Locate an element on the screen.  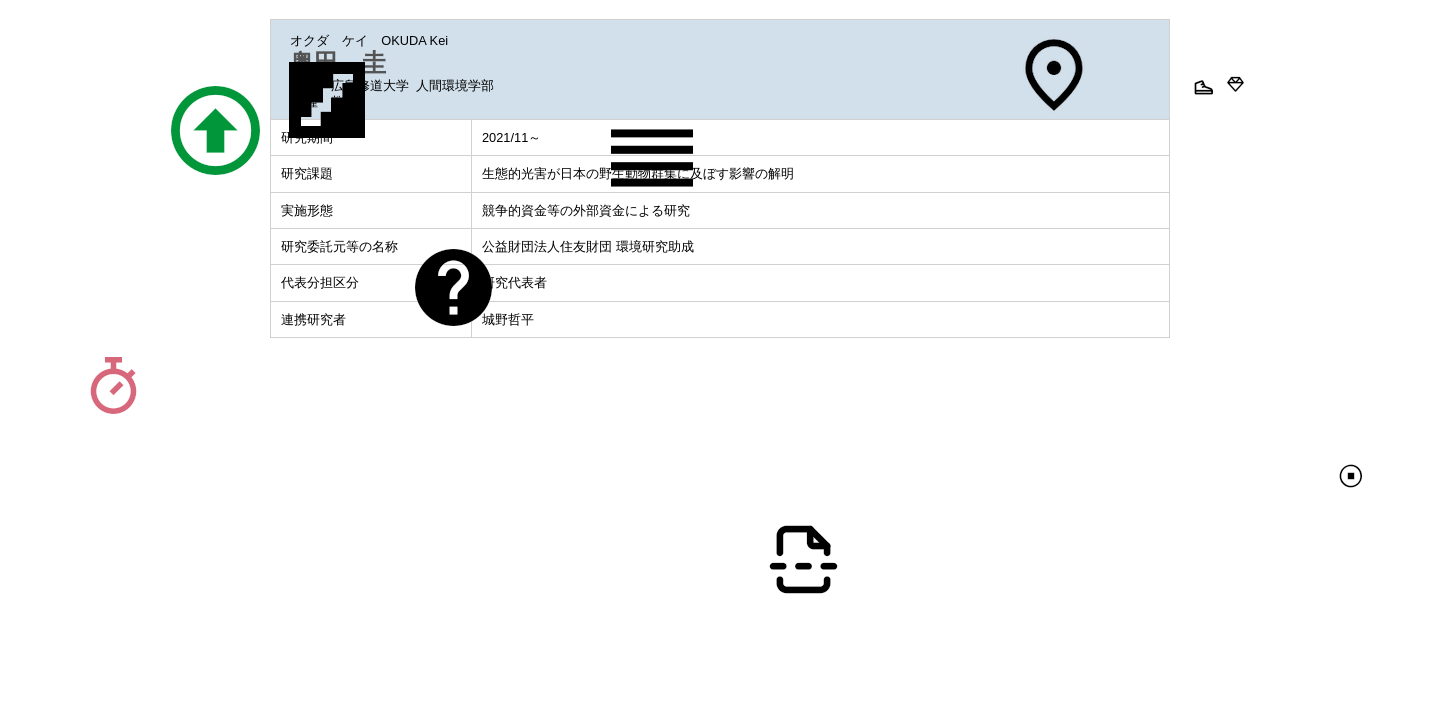
view or select a location on the map is located at coordinates (1054, 75).